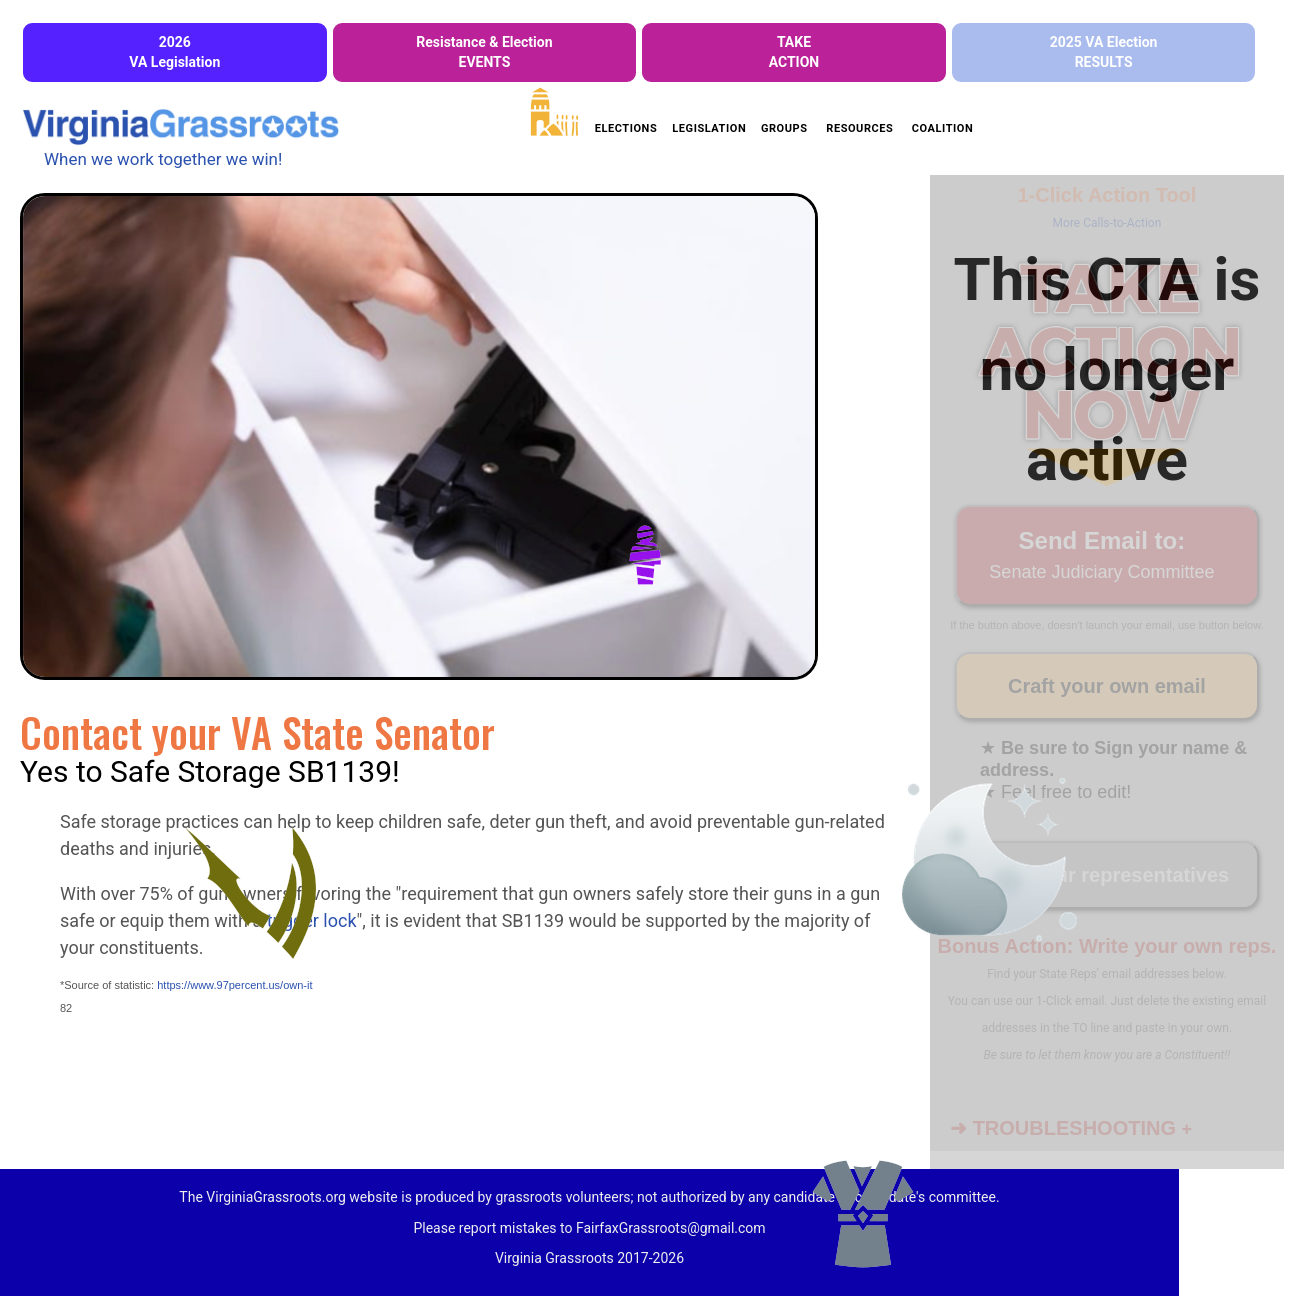 This screenshot has width=1310, height=1296. Describe the element at coordinates (554, 110) in the screenshot. I see `granary or grain storage building in a farming game` at that location.